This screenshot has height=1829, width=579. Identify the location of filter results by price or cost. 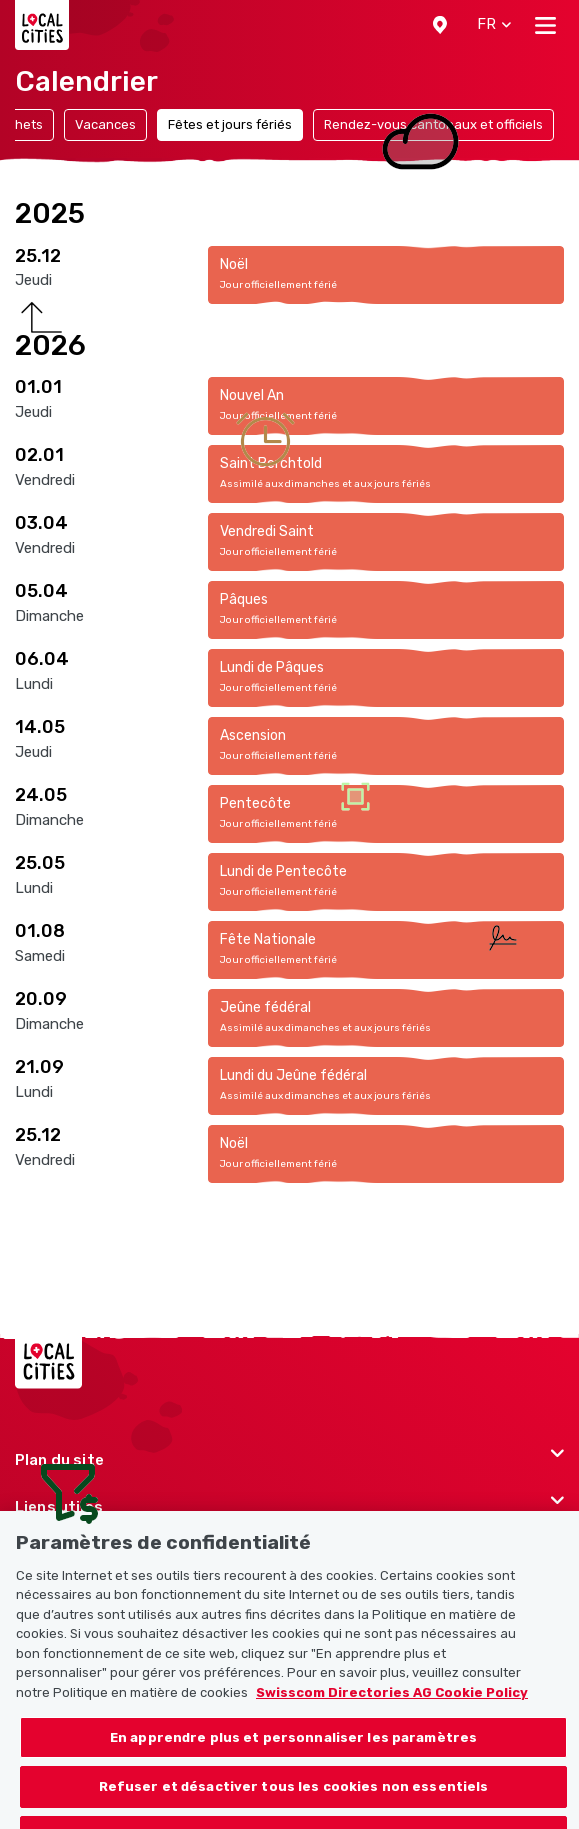
(68, 1491).